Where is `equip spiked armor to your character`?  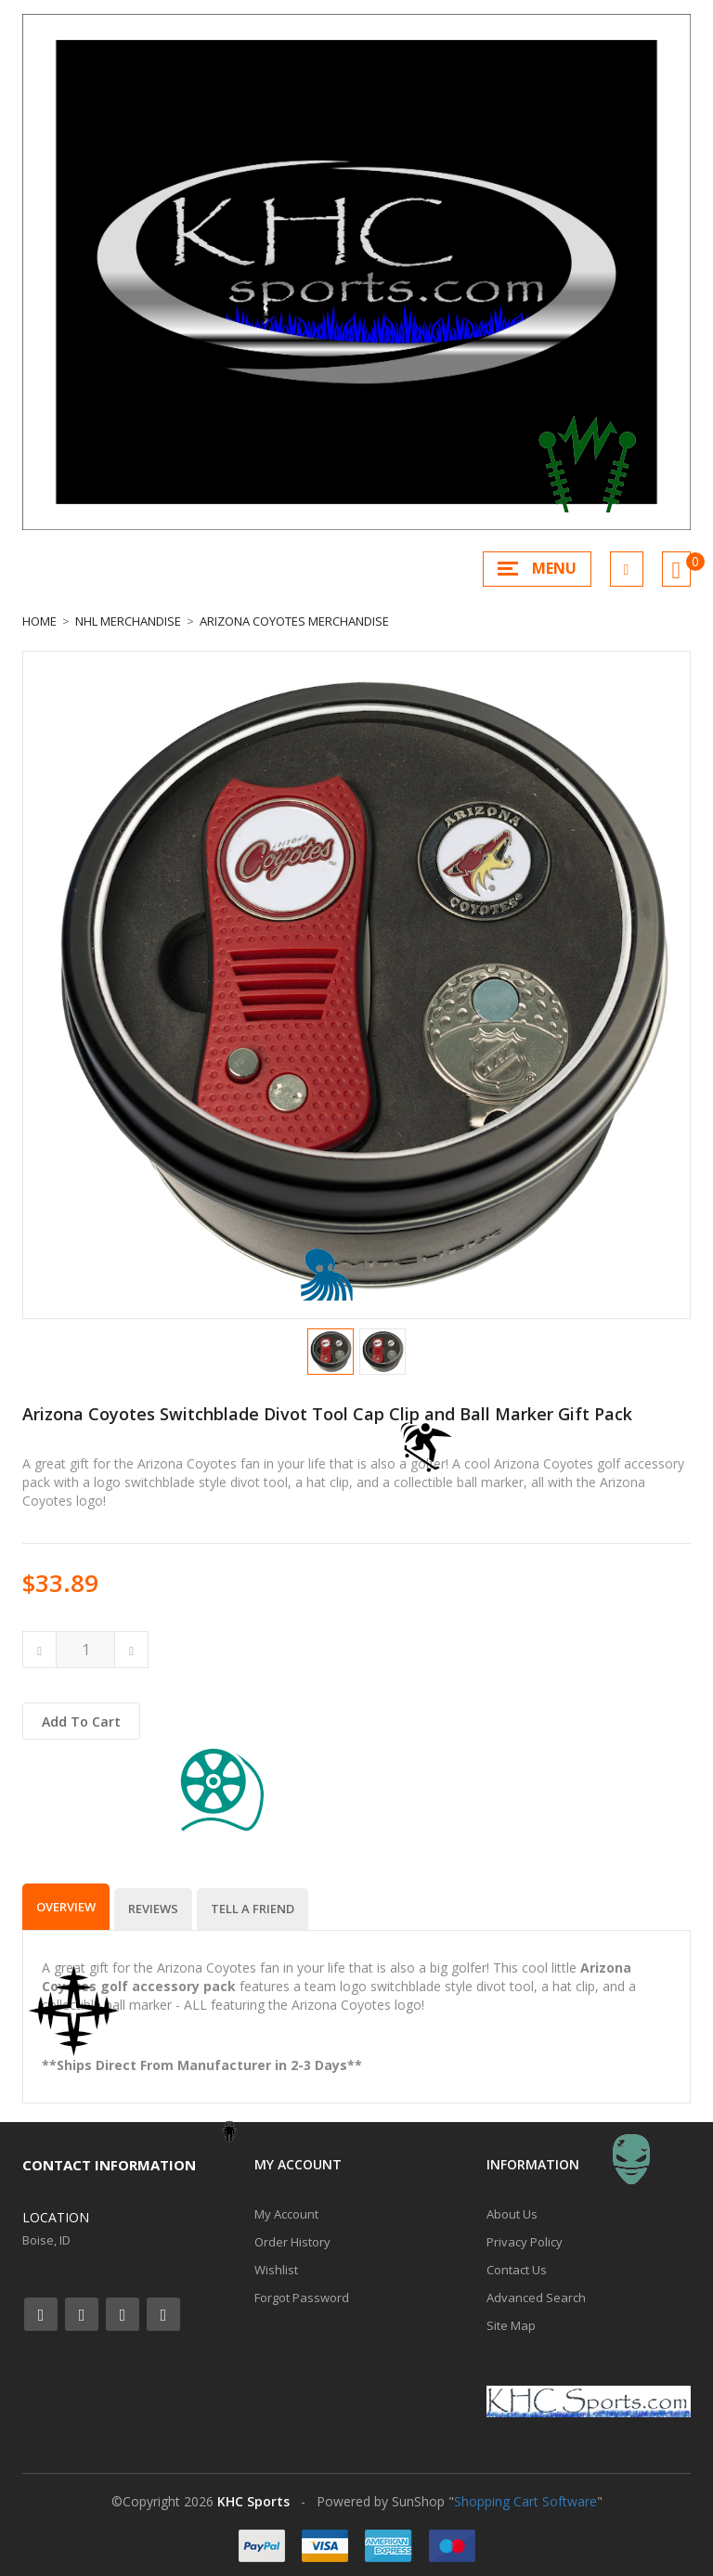
equip spiked armor to your character is located at coordinates (229, 2131).